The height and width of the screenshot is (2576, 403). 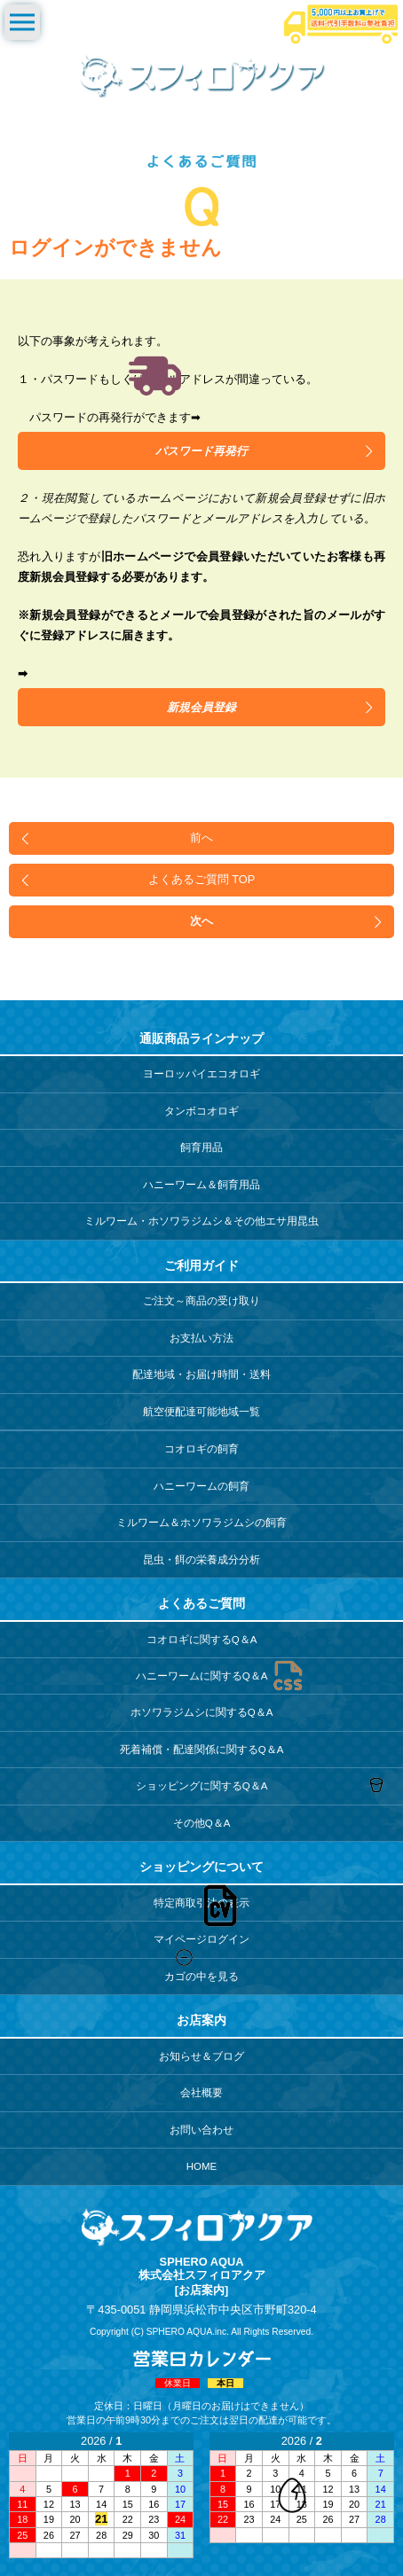 I want to click on a CSS stylesheet file, so click(x=288, y=1677).